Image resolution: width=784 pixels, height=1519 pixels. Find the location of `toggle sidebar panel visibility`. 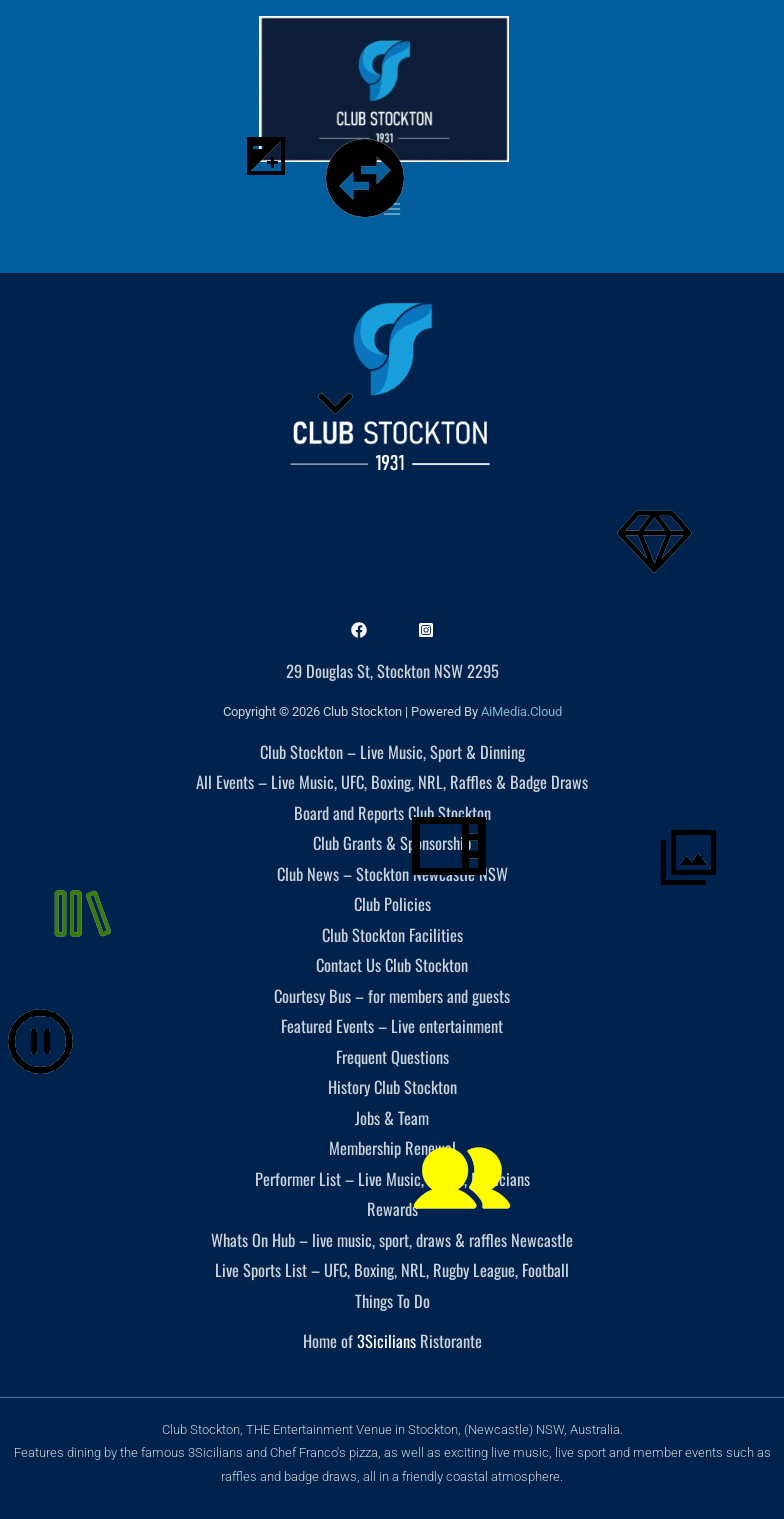

toggle sidebar panel visibility is located at coordinates (449, 846).